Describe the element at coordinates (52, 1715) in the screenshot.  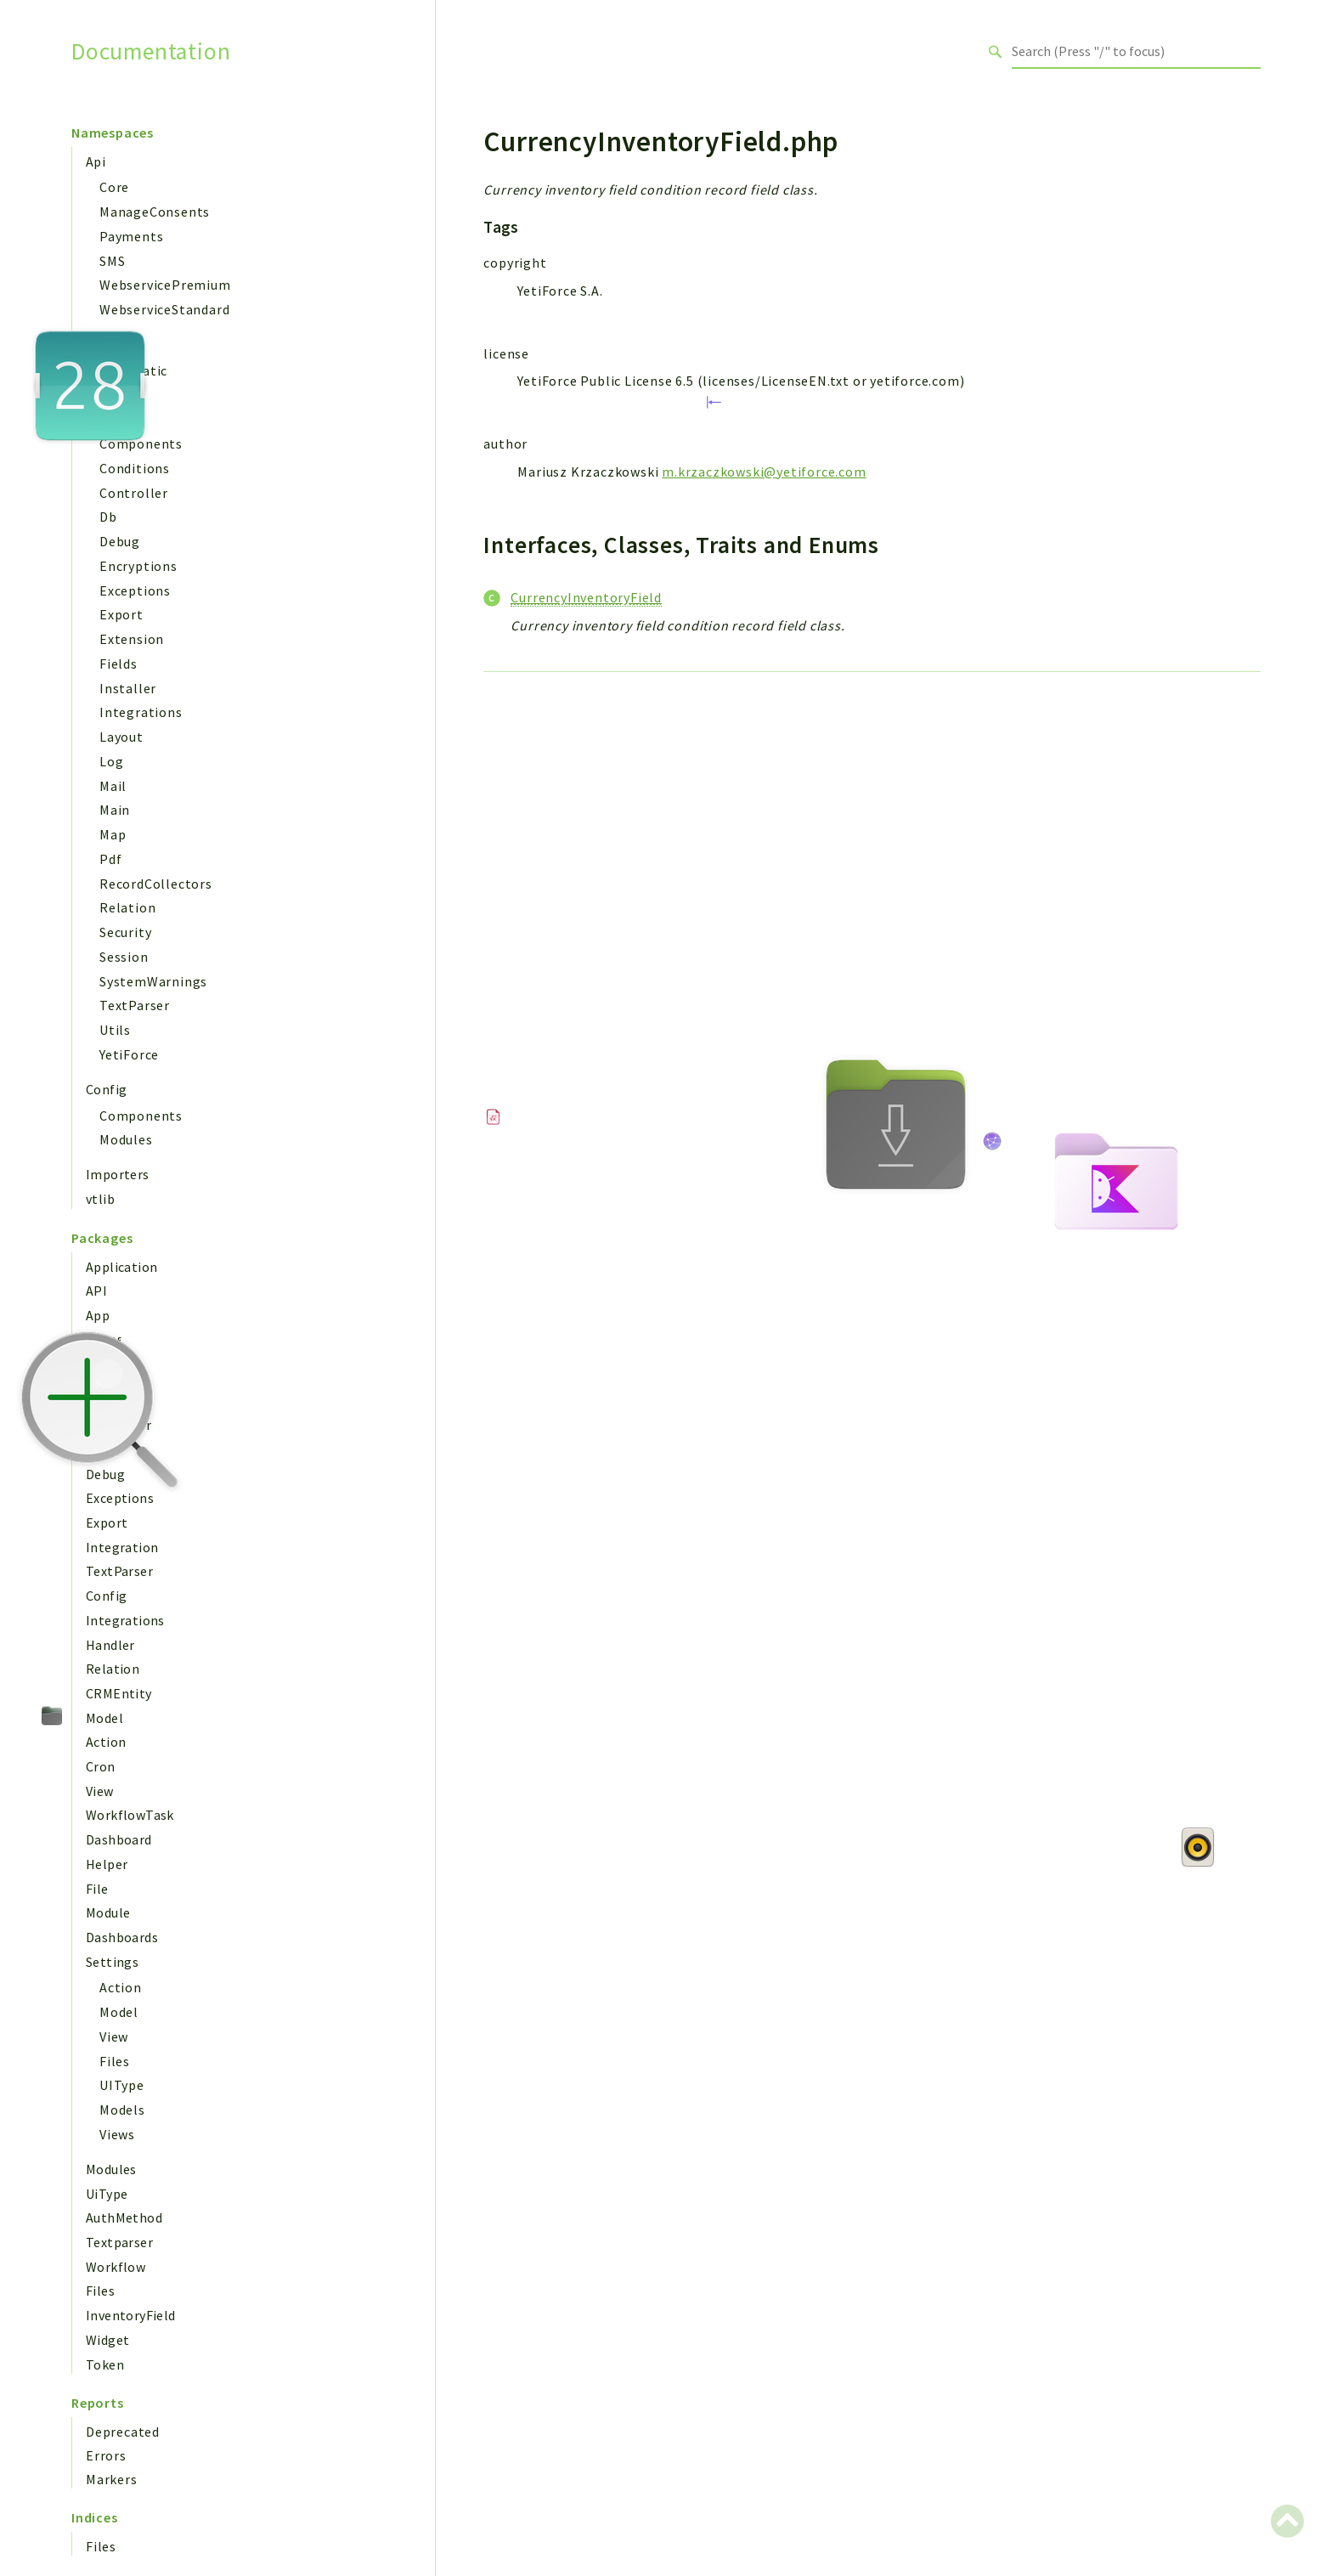
I see `indicates a valid drop target for dragging files` at that location.